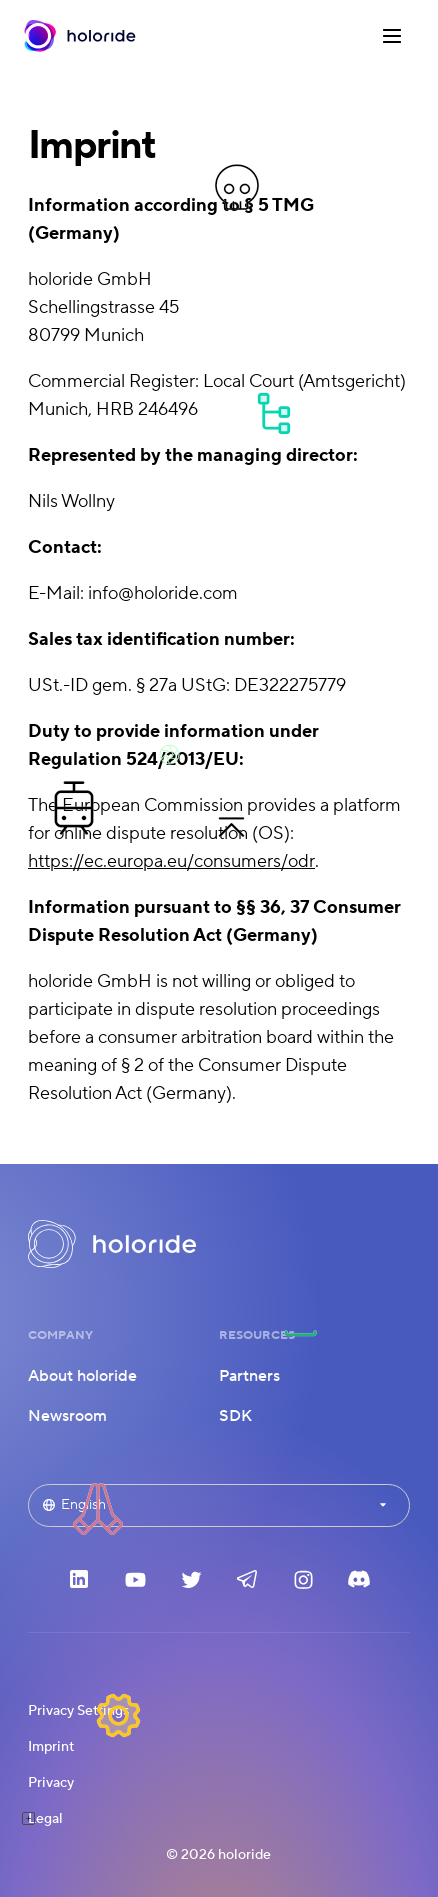 Image resolution: width=438 pixels, height=1897 pixels. I want to click on adjust camera aperture settings, so click(169, 754).